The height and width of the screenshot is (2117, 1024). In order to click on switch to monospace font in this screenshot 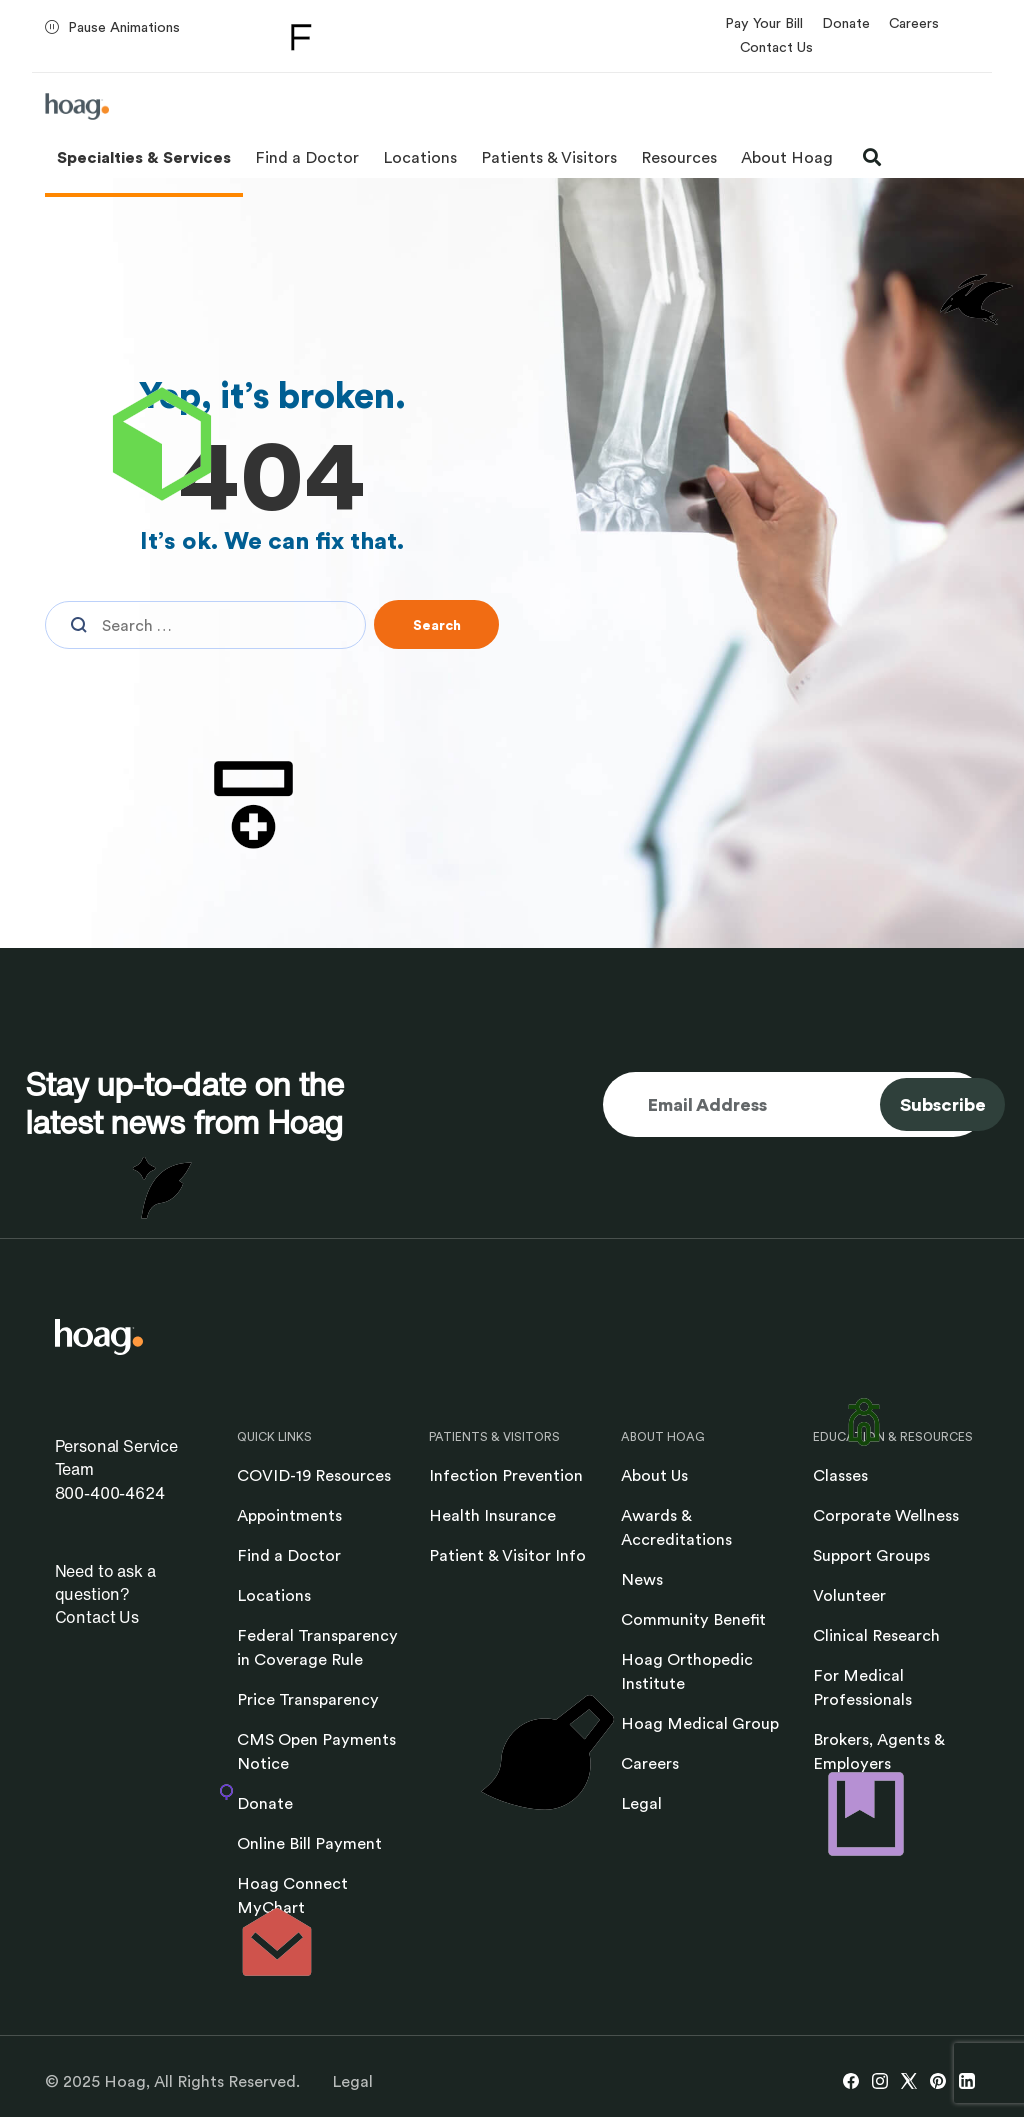, I will do `click(300, 36)`.